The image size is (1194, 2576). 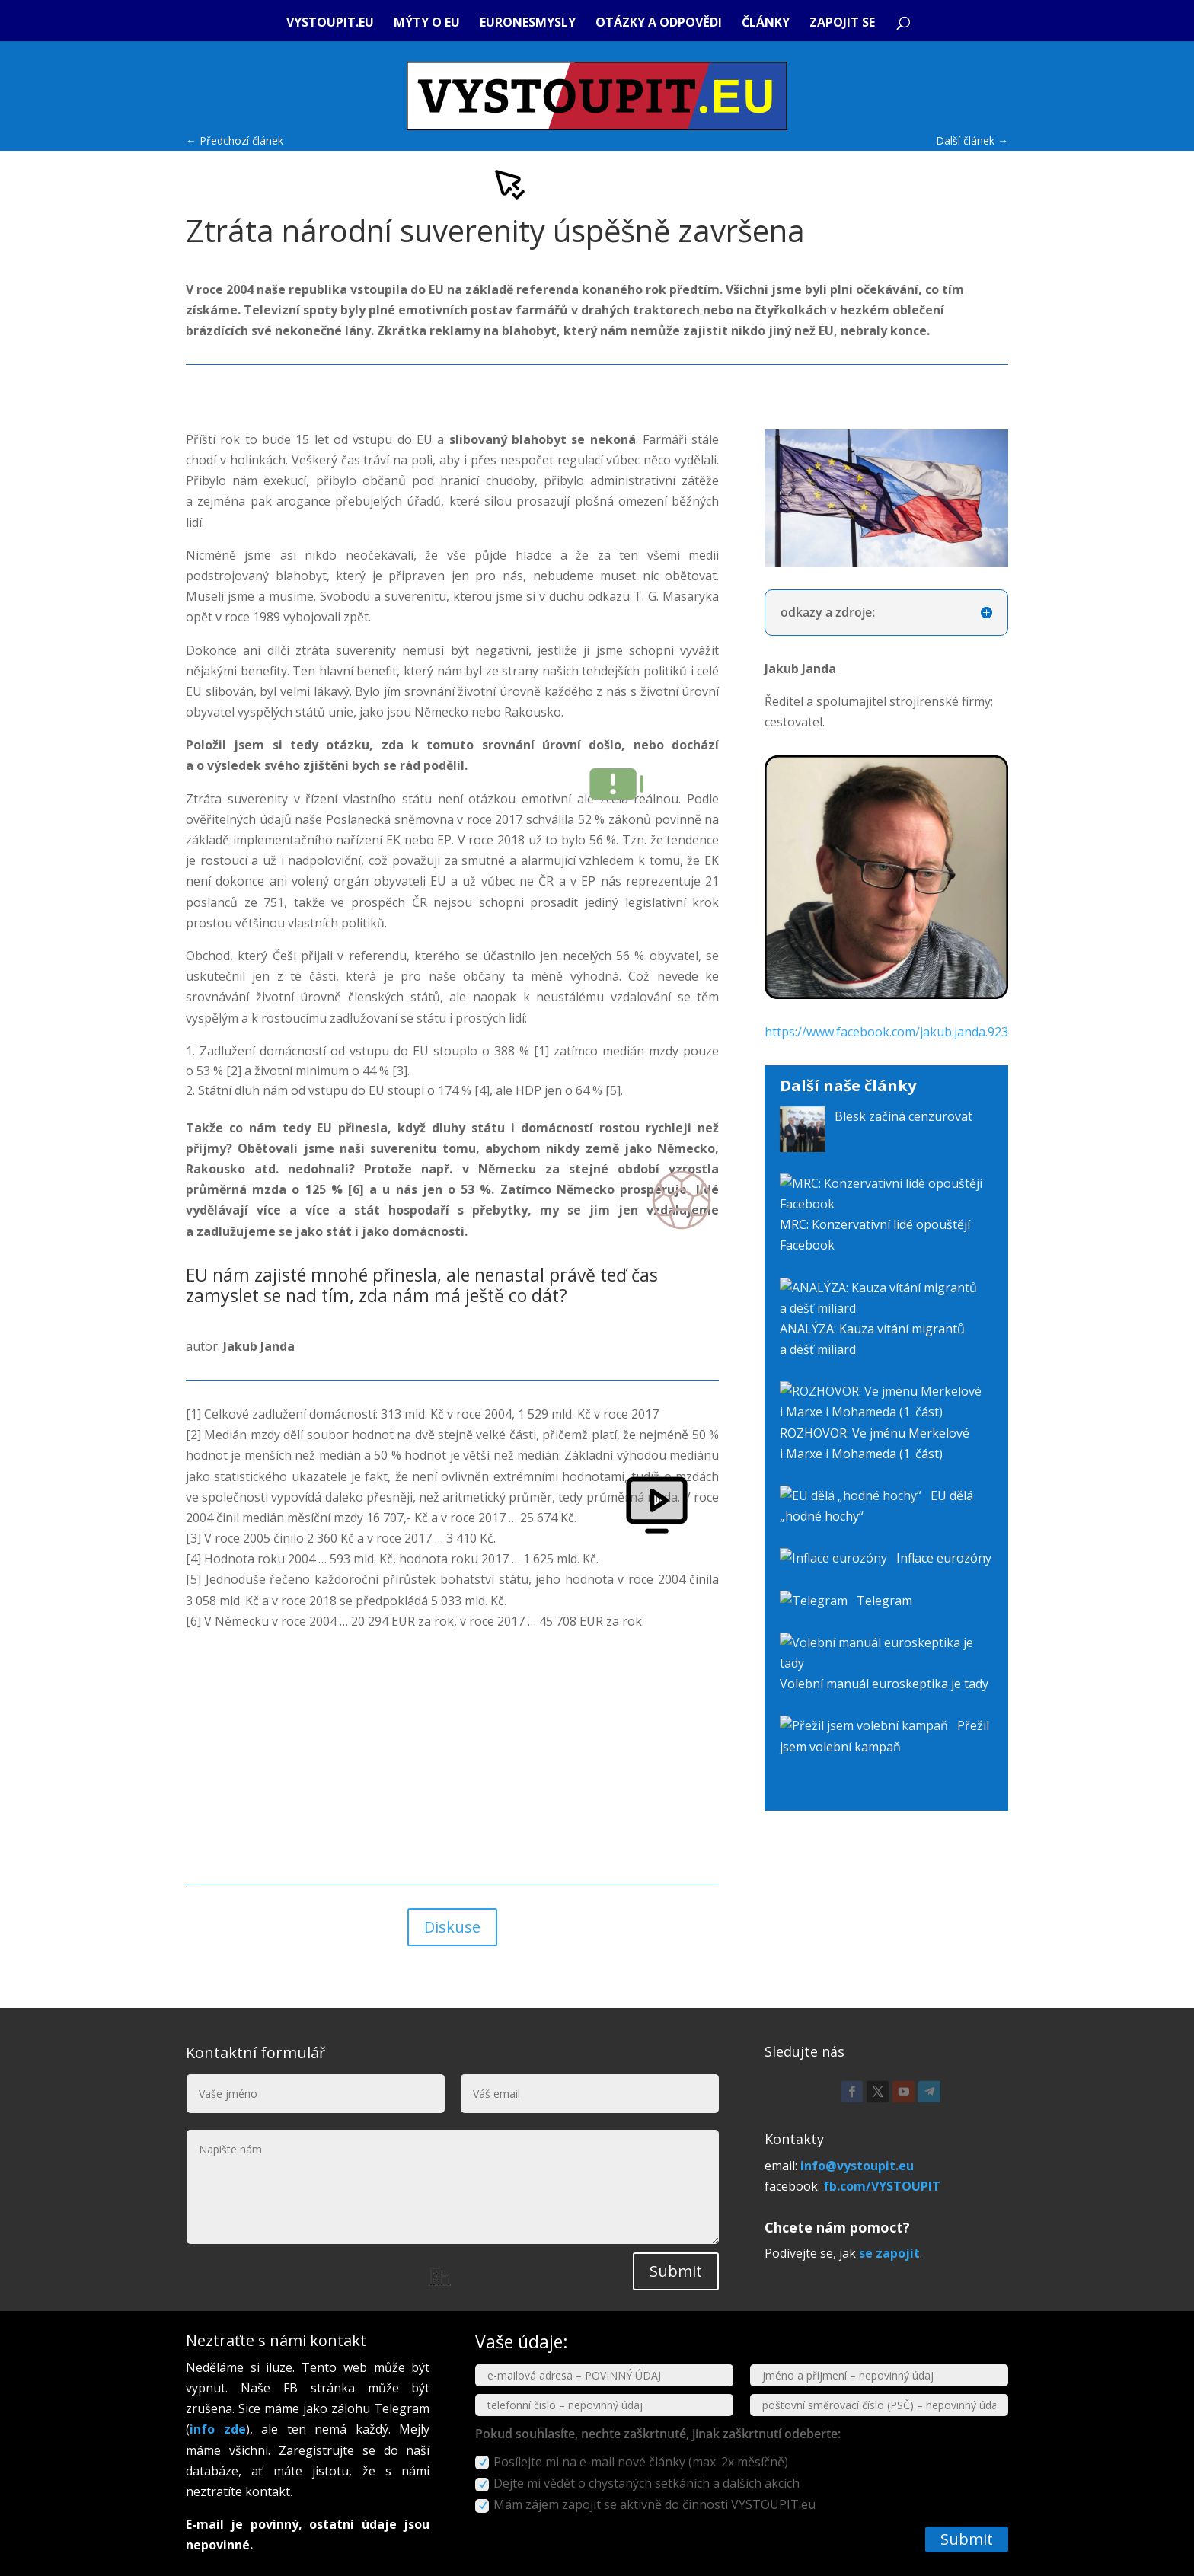 What do you see at coordinates (656, 1502) in the screenshot?
I see `play video on monitor or display` at bounding box center [656, 1502].